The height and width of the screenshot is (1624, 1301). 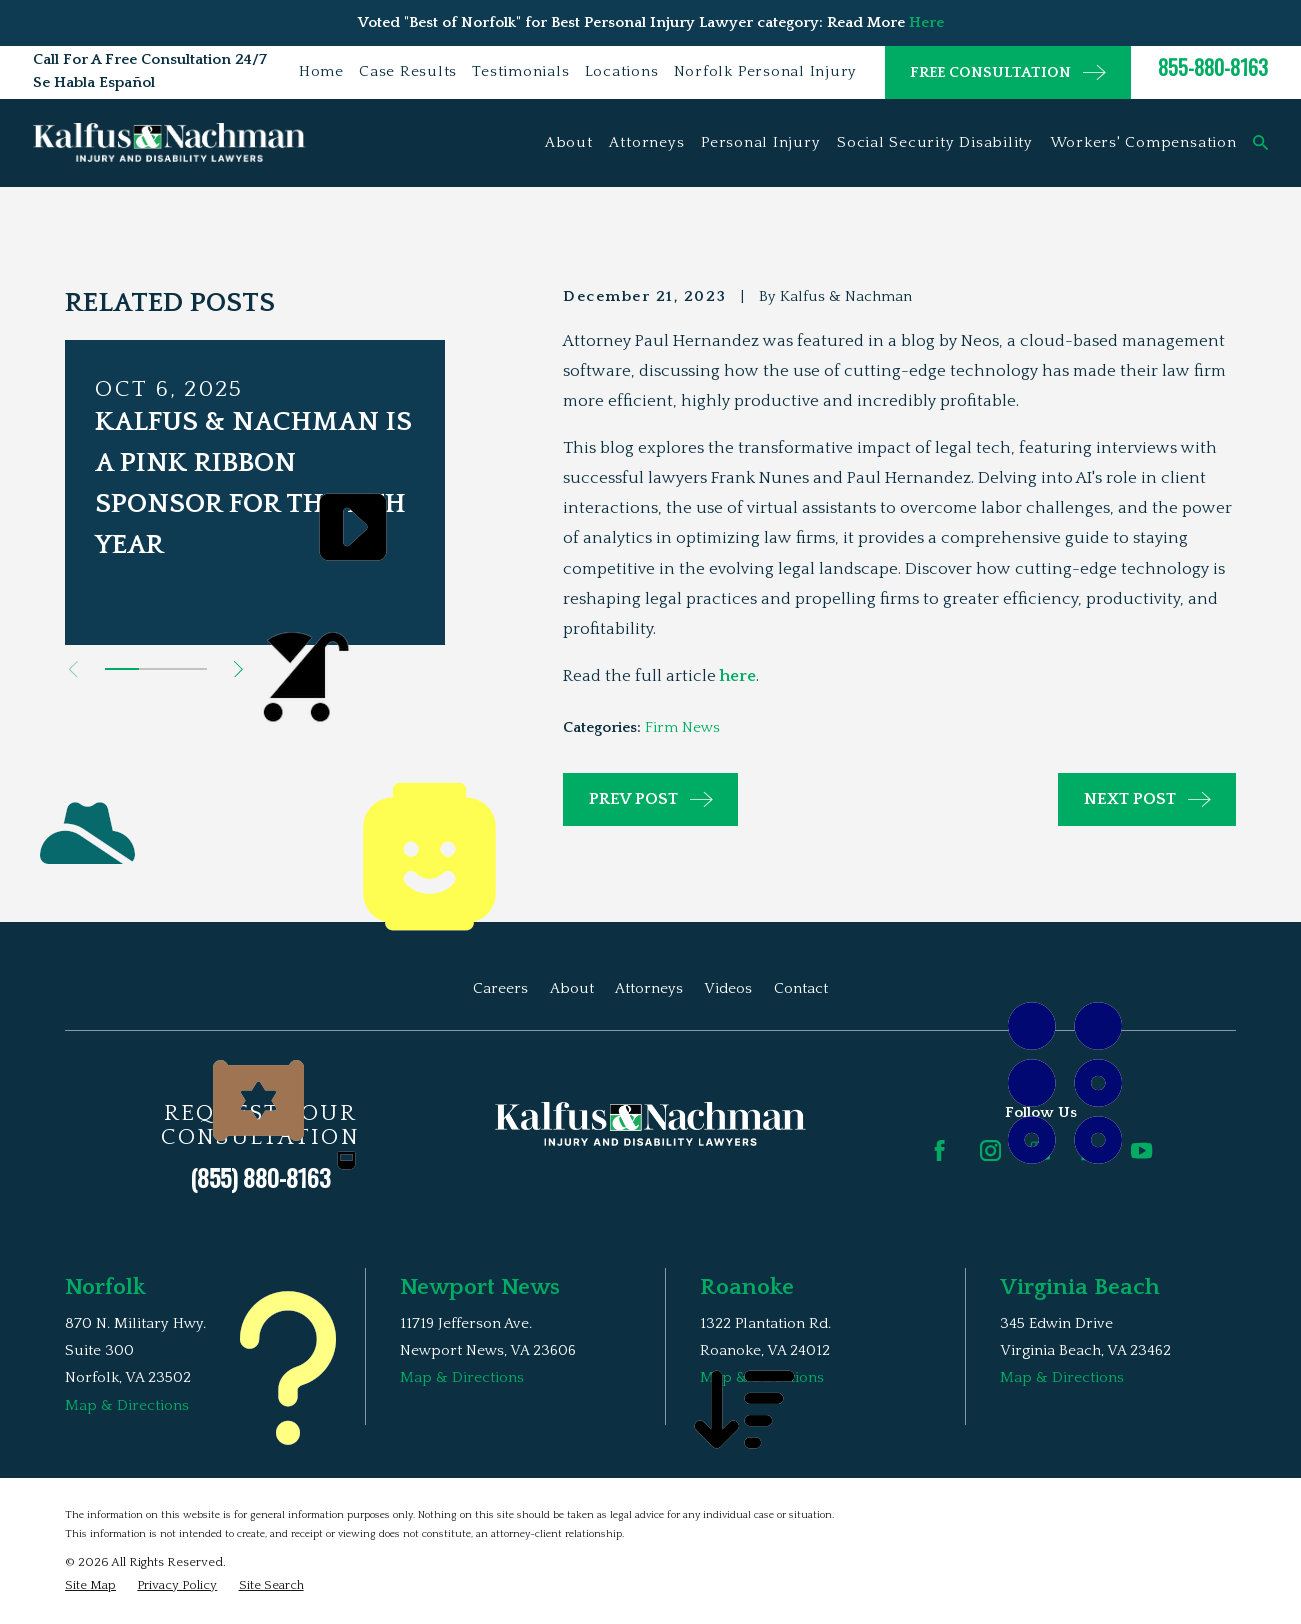 What do you see at coordinates (301, 674) in the screenshot?
I see `indicates stroller-friendly or family amenities available` at bounding box center [301, 674].